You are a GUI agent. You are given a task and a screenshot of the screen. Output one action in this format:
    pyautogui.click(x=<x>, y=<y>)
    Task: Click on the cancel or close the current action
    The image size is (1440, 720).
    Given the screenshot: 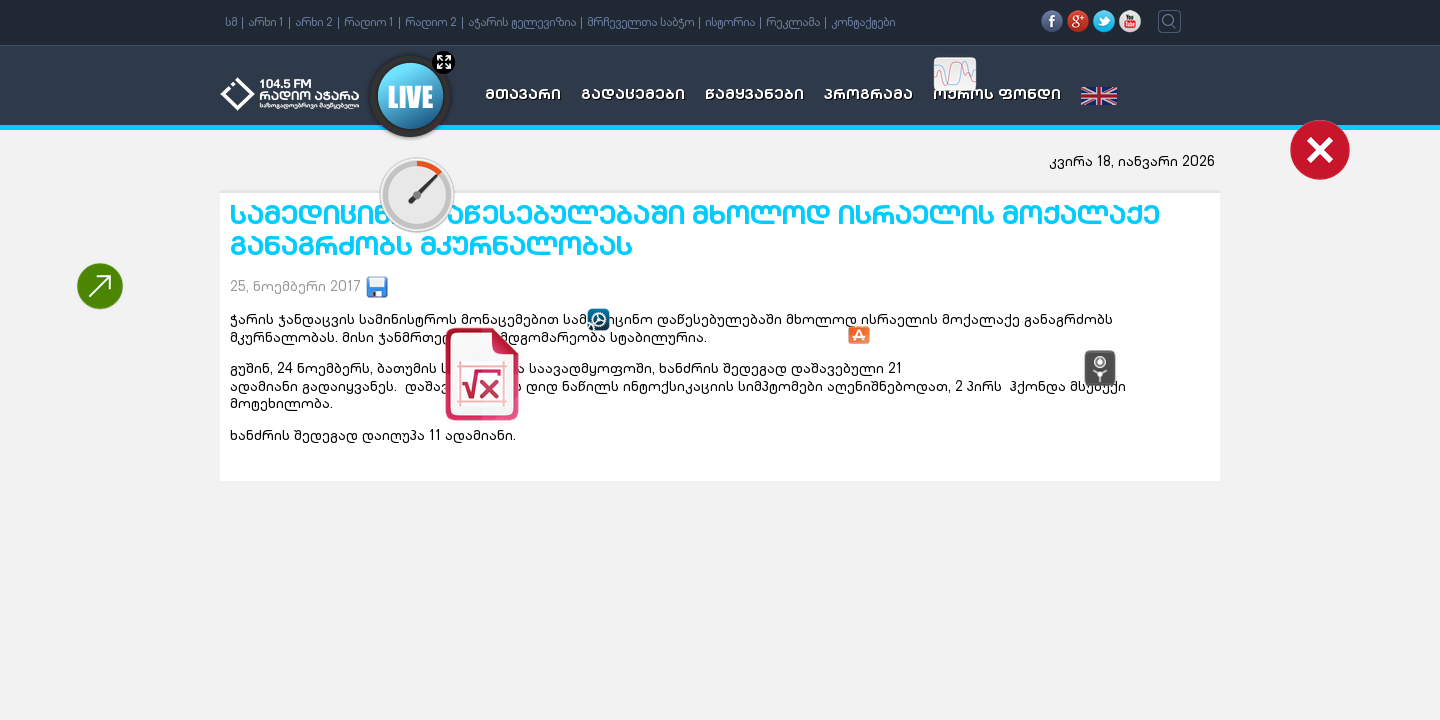 What is the action you would take?
    pyautogui.click(x=1320, y=150)
    